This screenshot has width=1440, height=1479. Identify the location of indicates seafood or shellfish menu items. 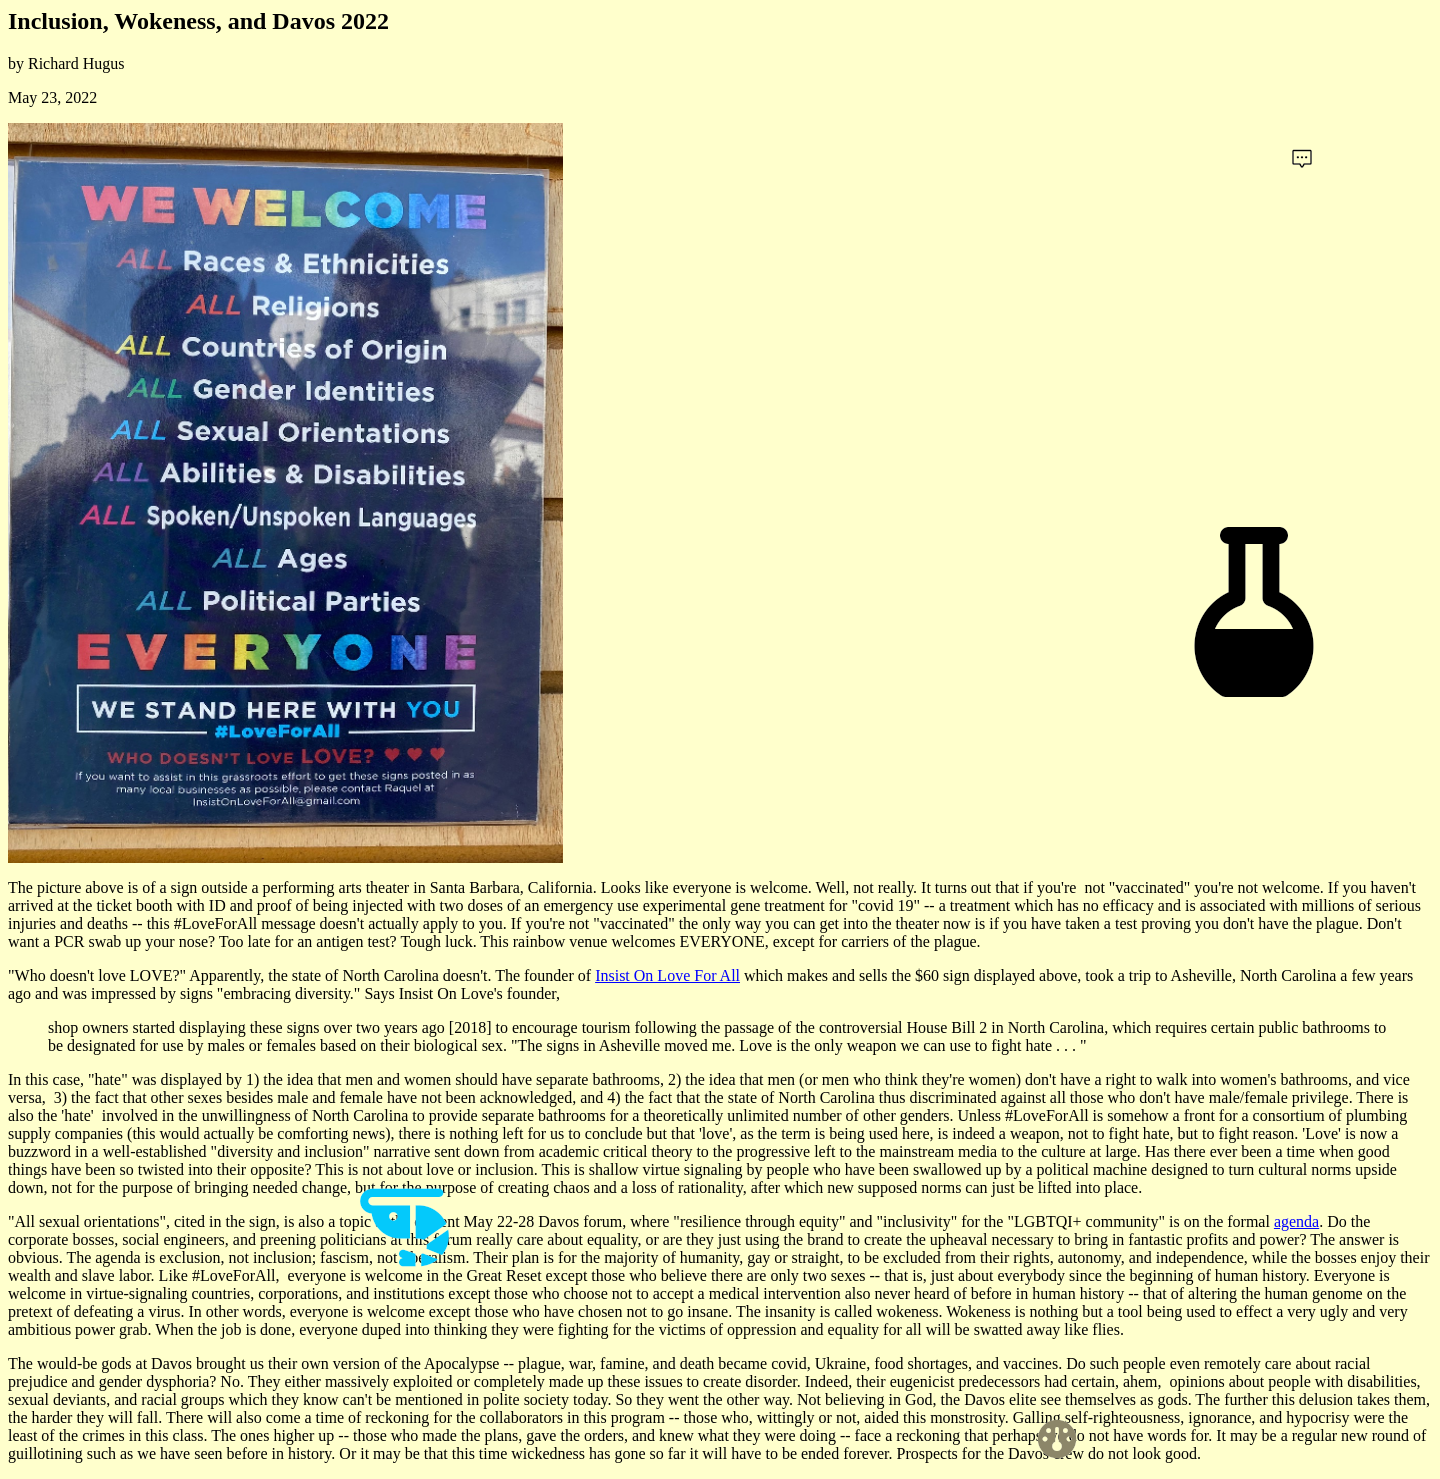
(404, 1227).